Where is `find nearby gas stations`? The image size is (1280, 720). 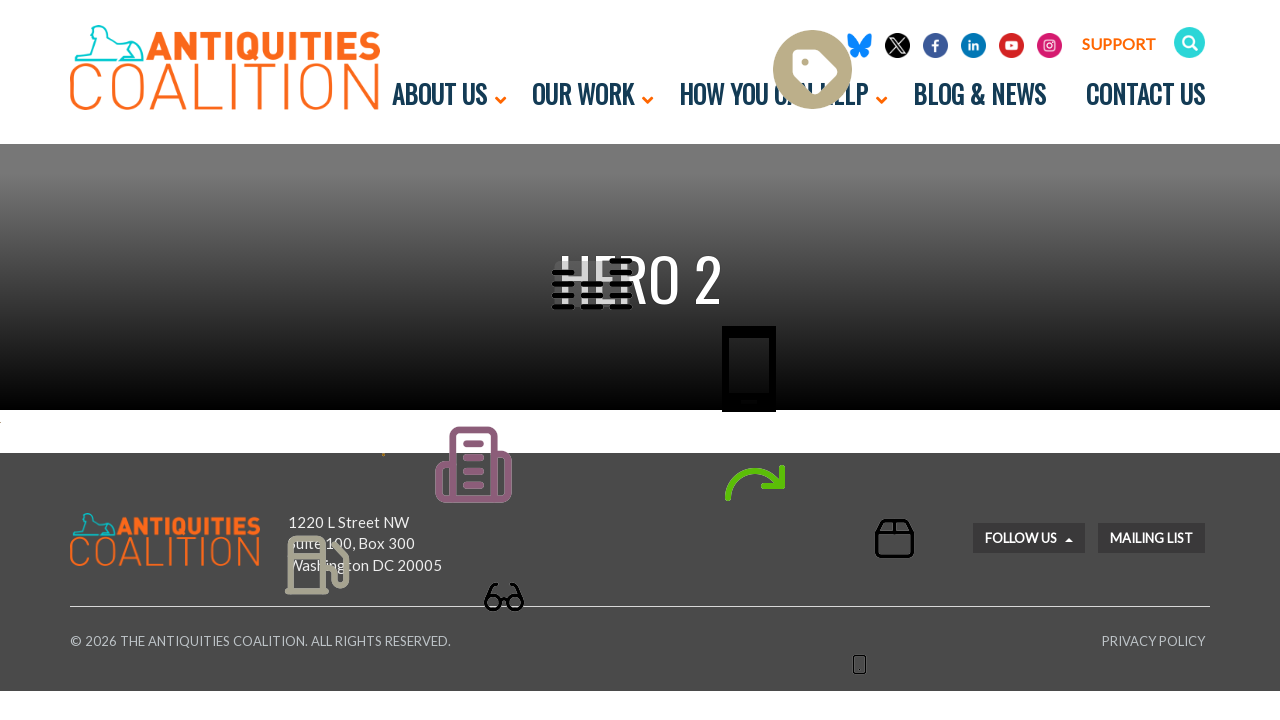 find nearby gas stations is located at coordinates (317, 565).